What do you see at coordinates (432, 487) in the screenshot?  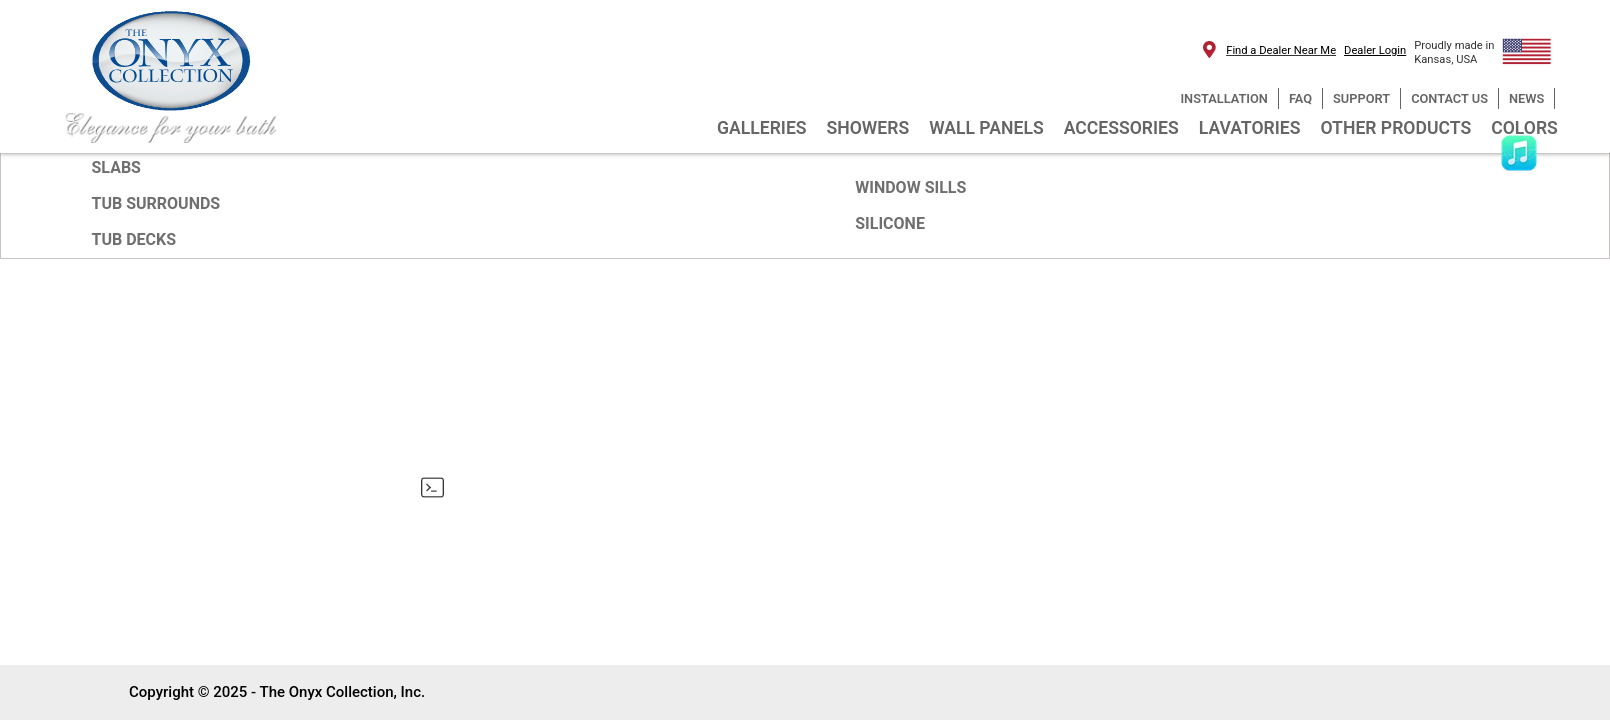 I see `open terminal or command line interface` at bounding box center [432, 487].